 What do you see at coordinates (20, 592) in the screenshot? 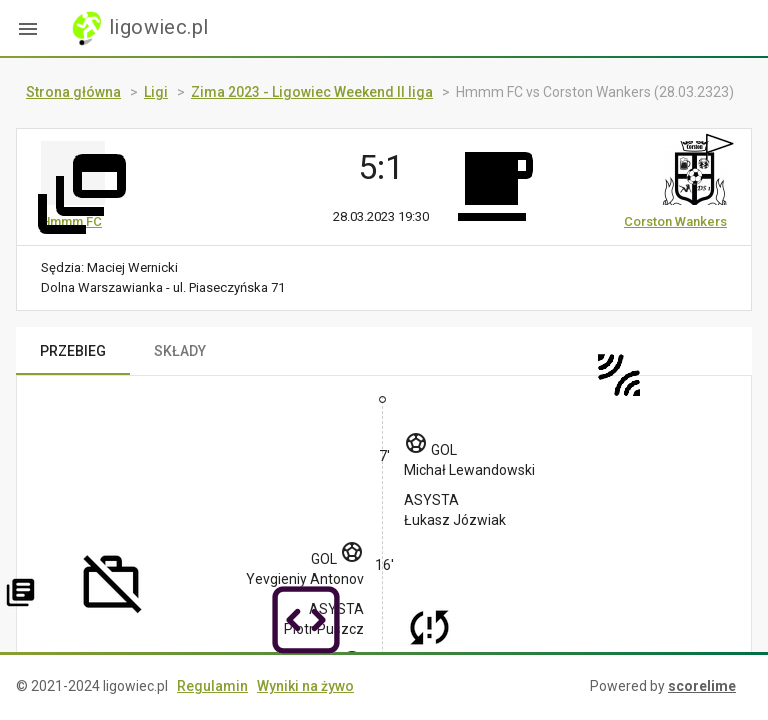
I see `access your document library` at bounding box center [20, 592].